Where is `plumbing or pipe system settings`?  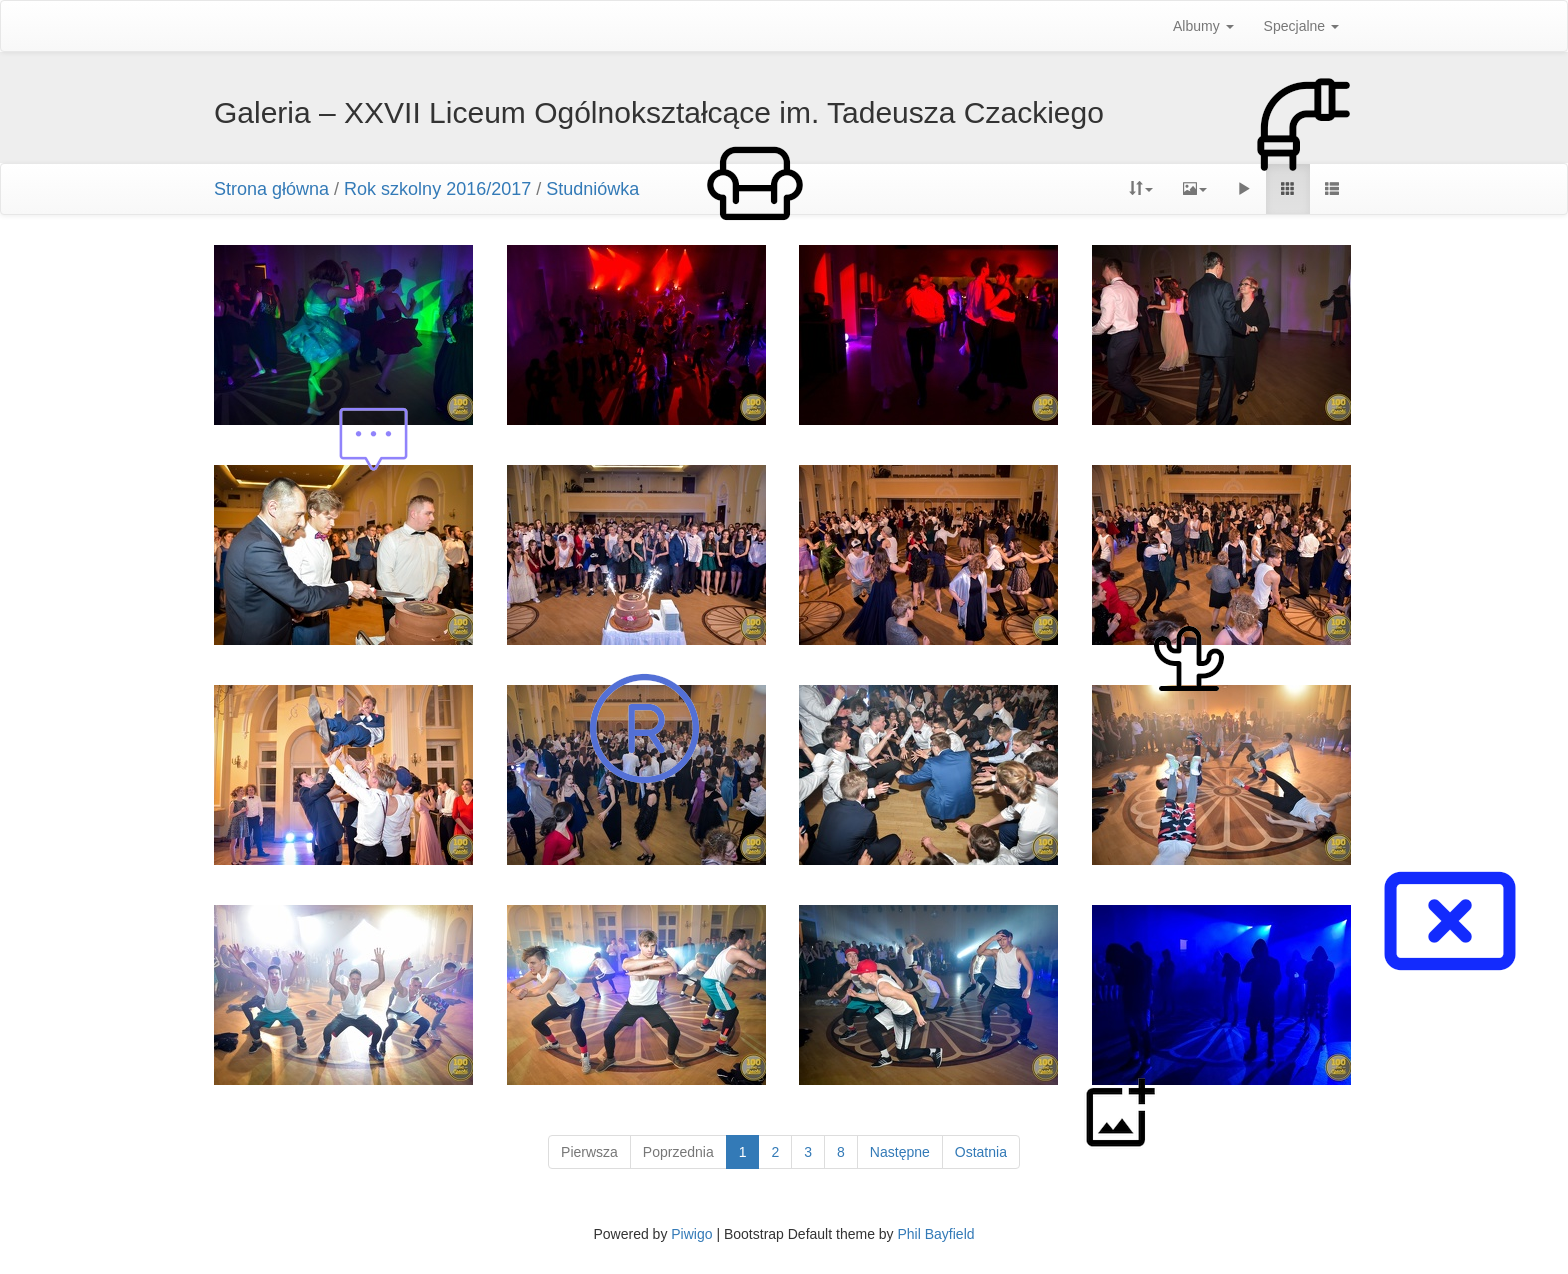
plumbing or pipe system settings is located at coordinates (1300, 121).